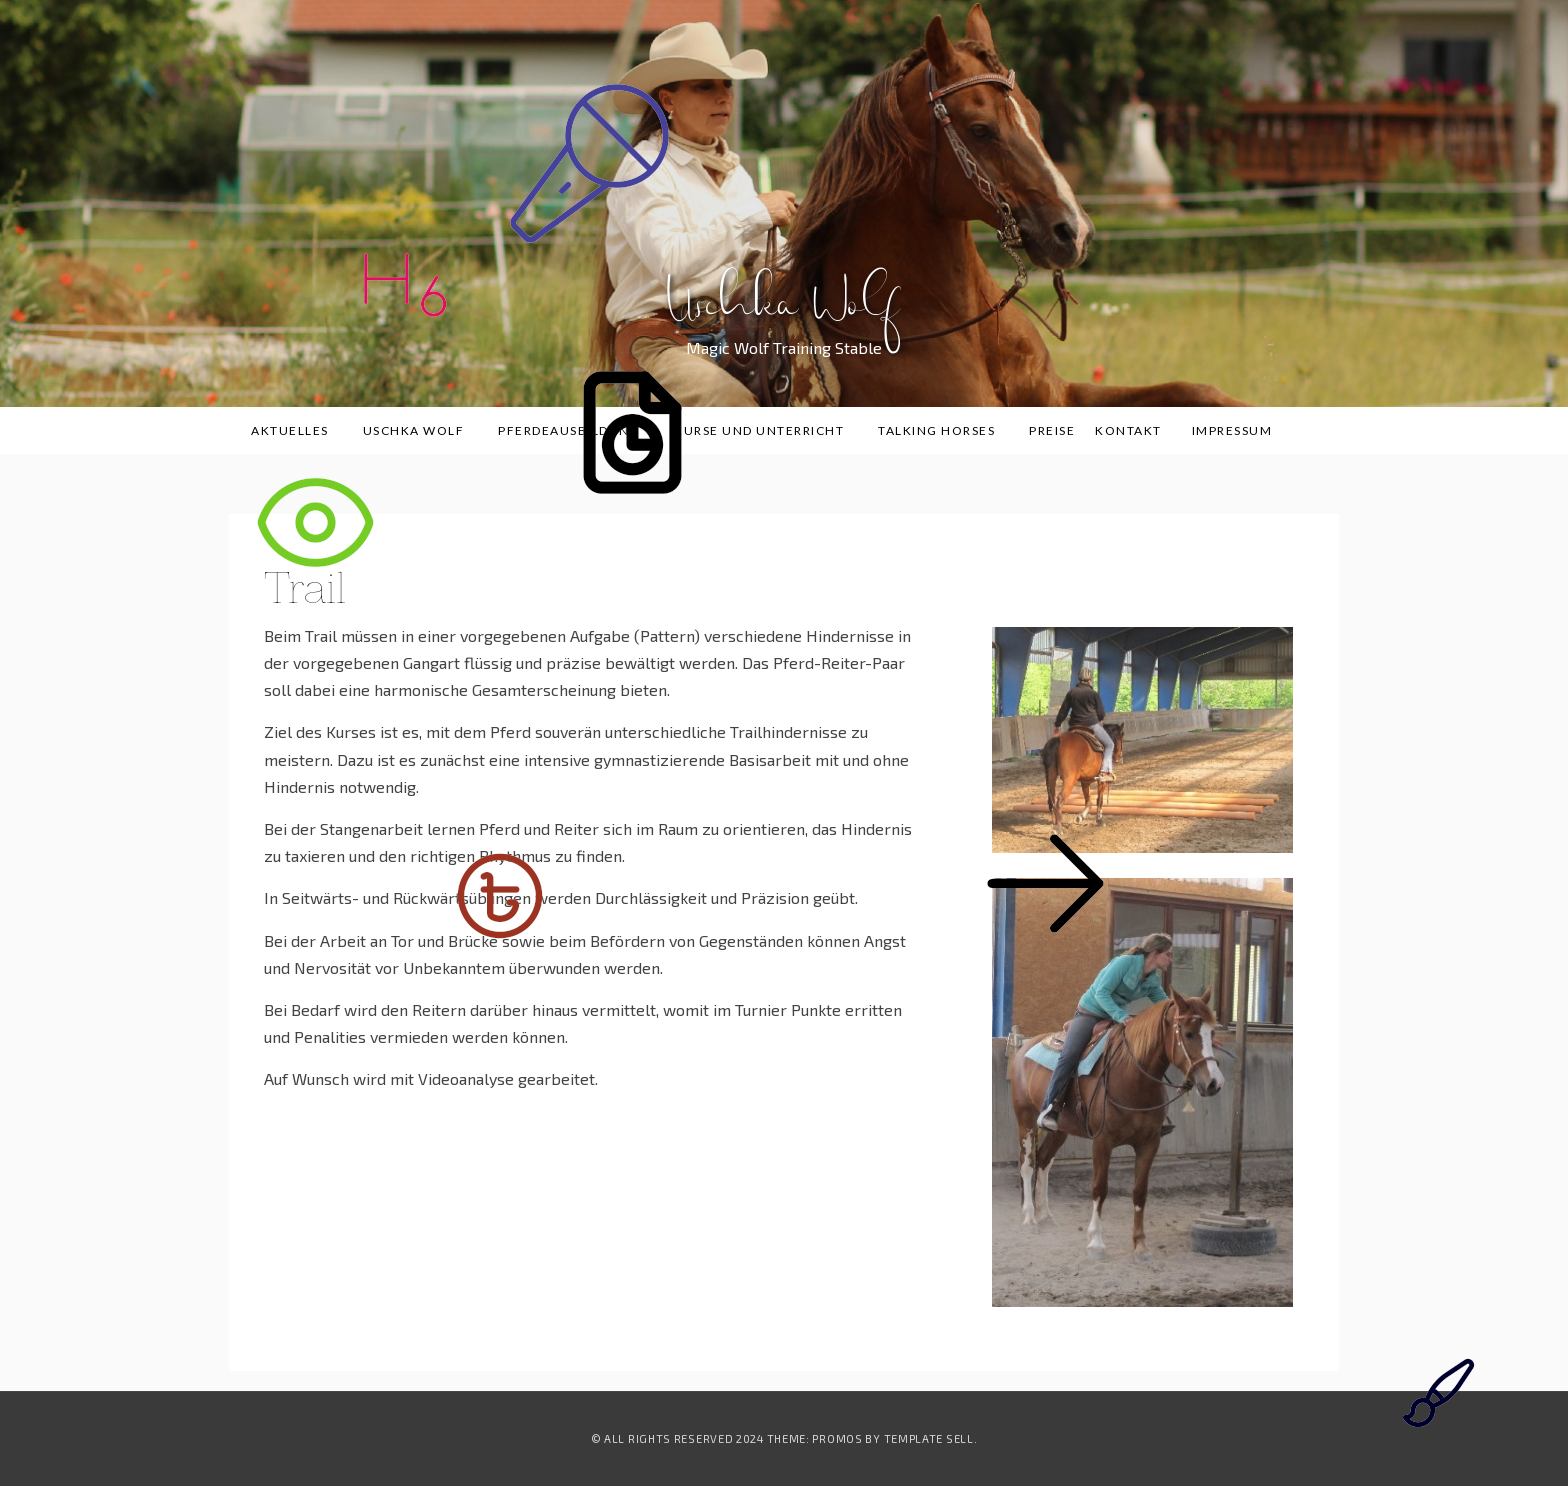 The image size is (1568, 1486). I want to click on access drawing or painting tools, so click(1440, 1393).